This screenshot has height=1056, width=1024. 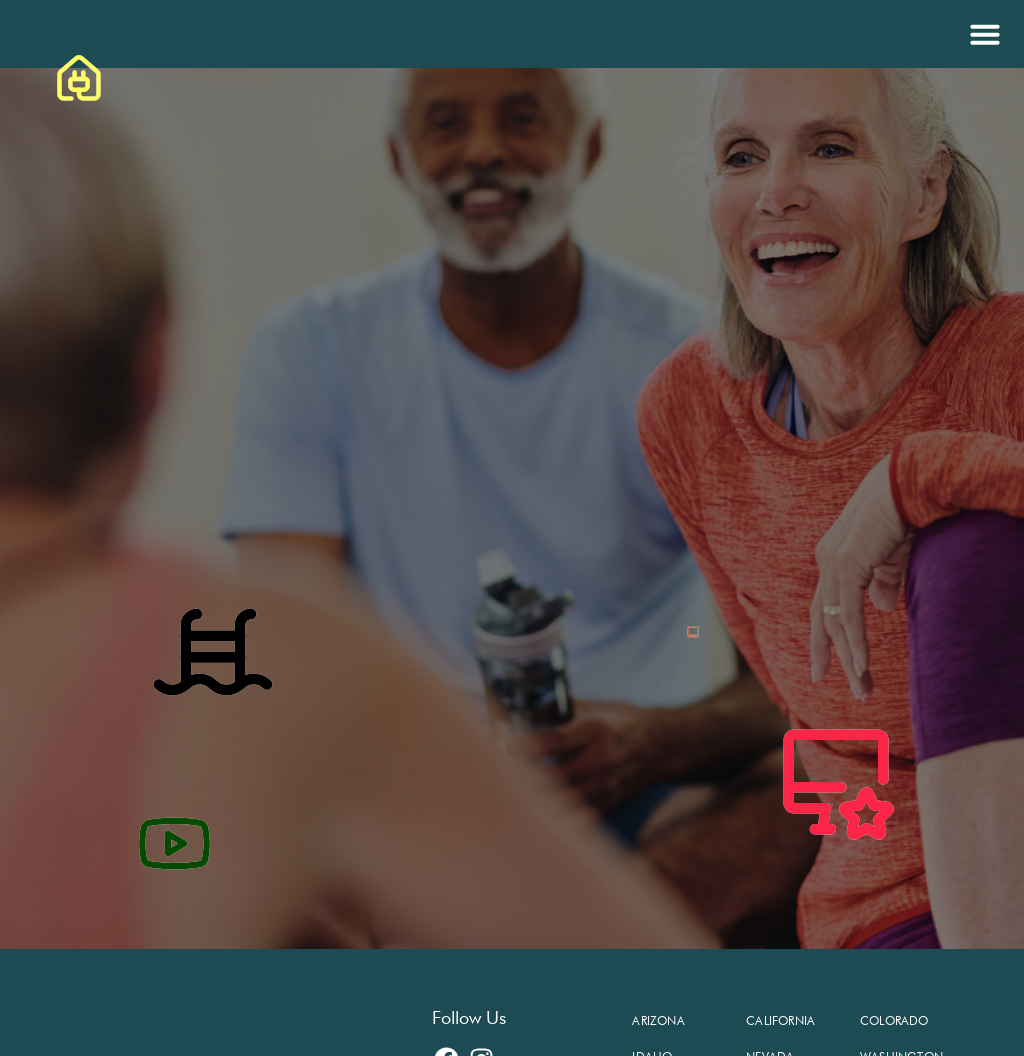 What do you see at coordinates (693, 632) in the screenshot?
I see `open reading or library section` at bounding box center [693, 632].